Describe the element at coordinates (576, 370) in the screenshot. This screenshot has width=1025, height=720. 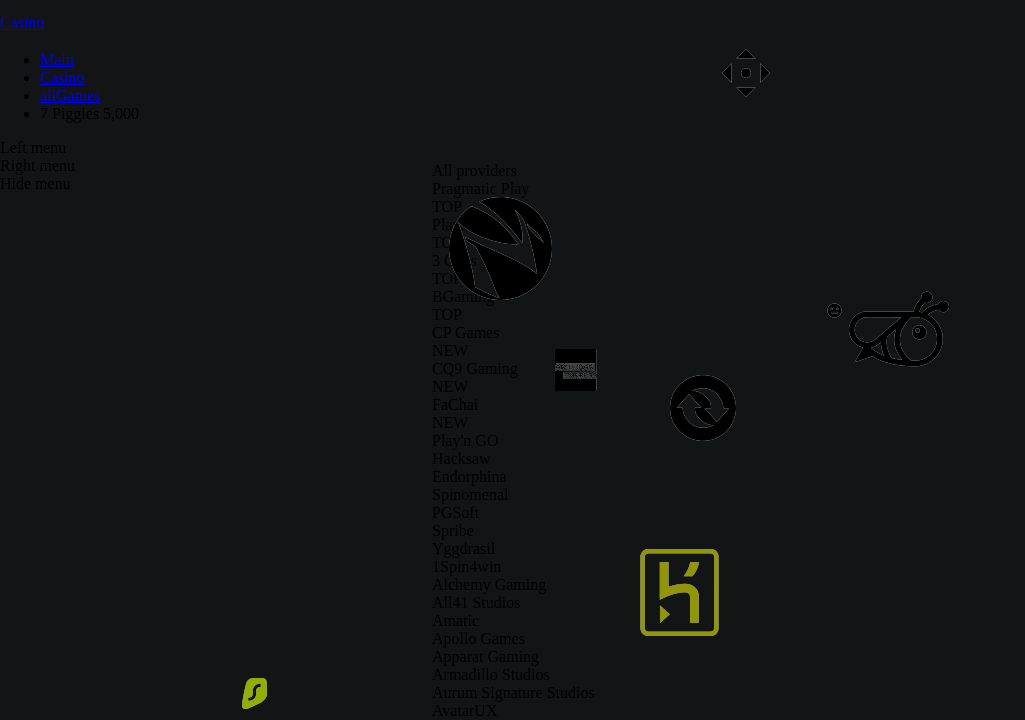
I see `pay with American Express` at that location.